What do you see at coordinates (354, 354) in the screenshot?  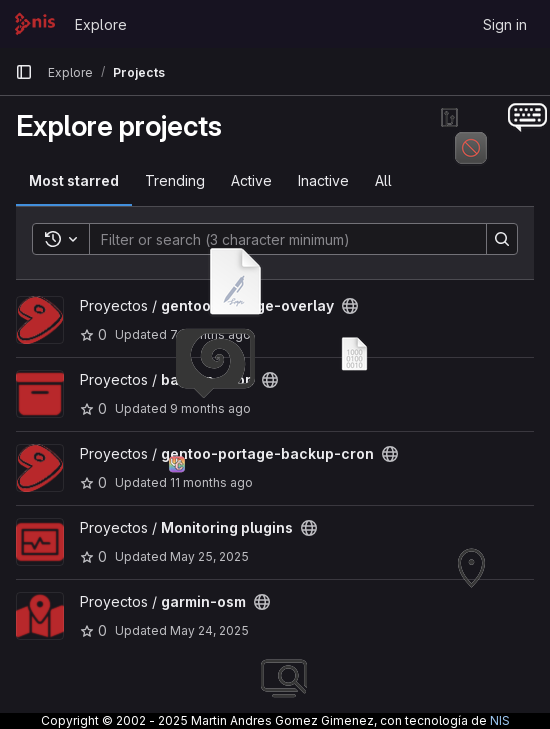 I see `generic binary or data file` at bounding box center [354, 354].